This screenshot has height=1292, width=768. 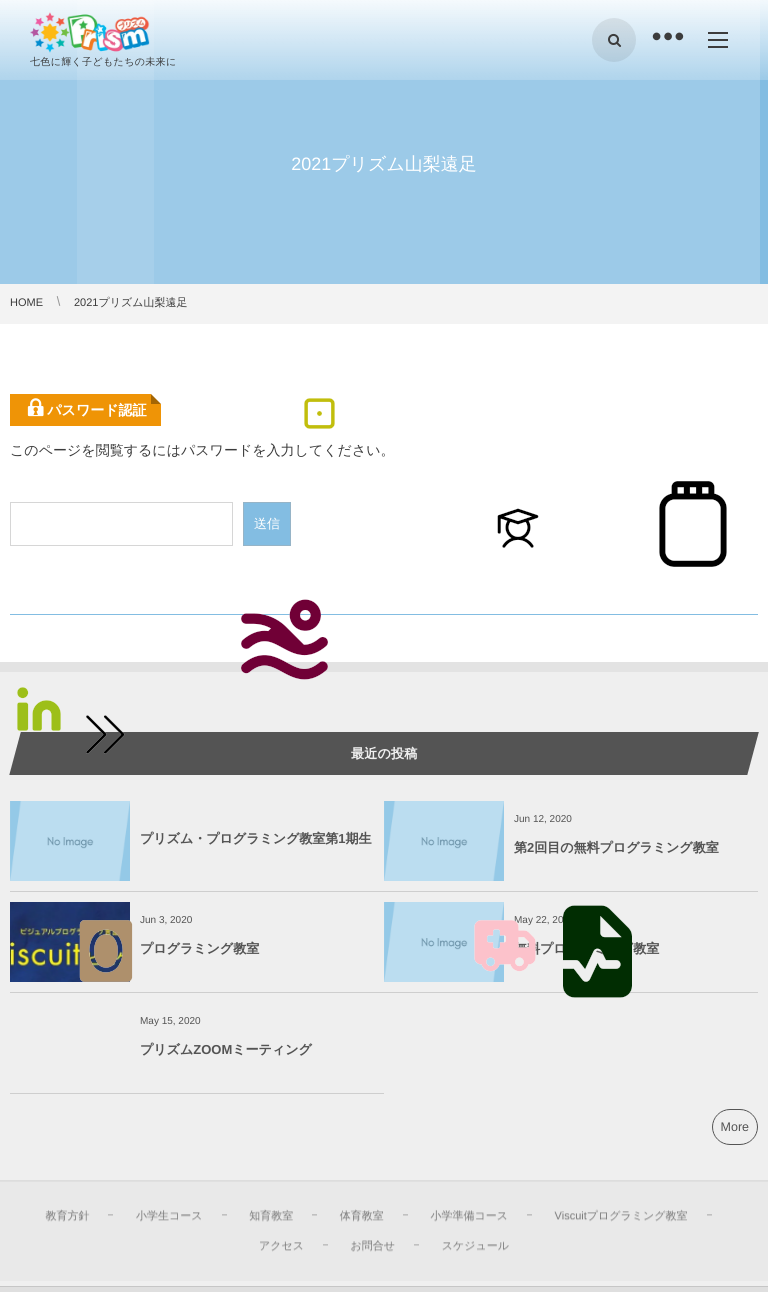 I want to click on roll the dice or generate a random result, so click(x=319, y=413).